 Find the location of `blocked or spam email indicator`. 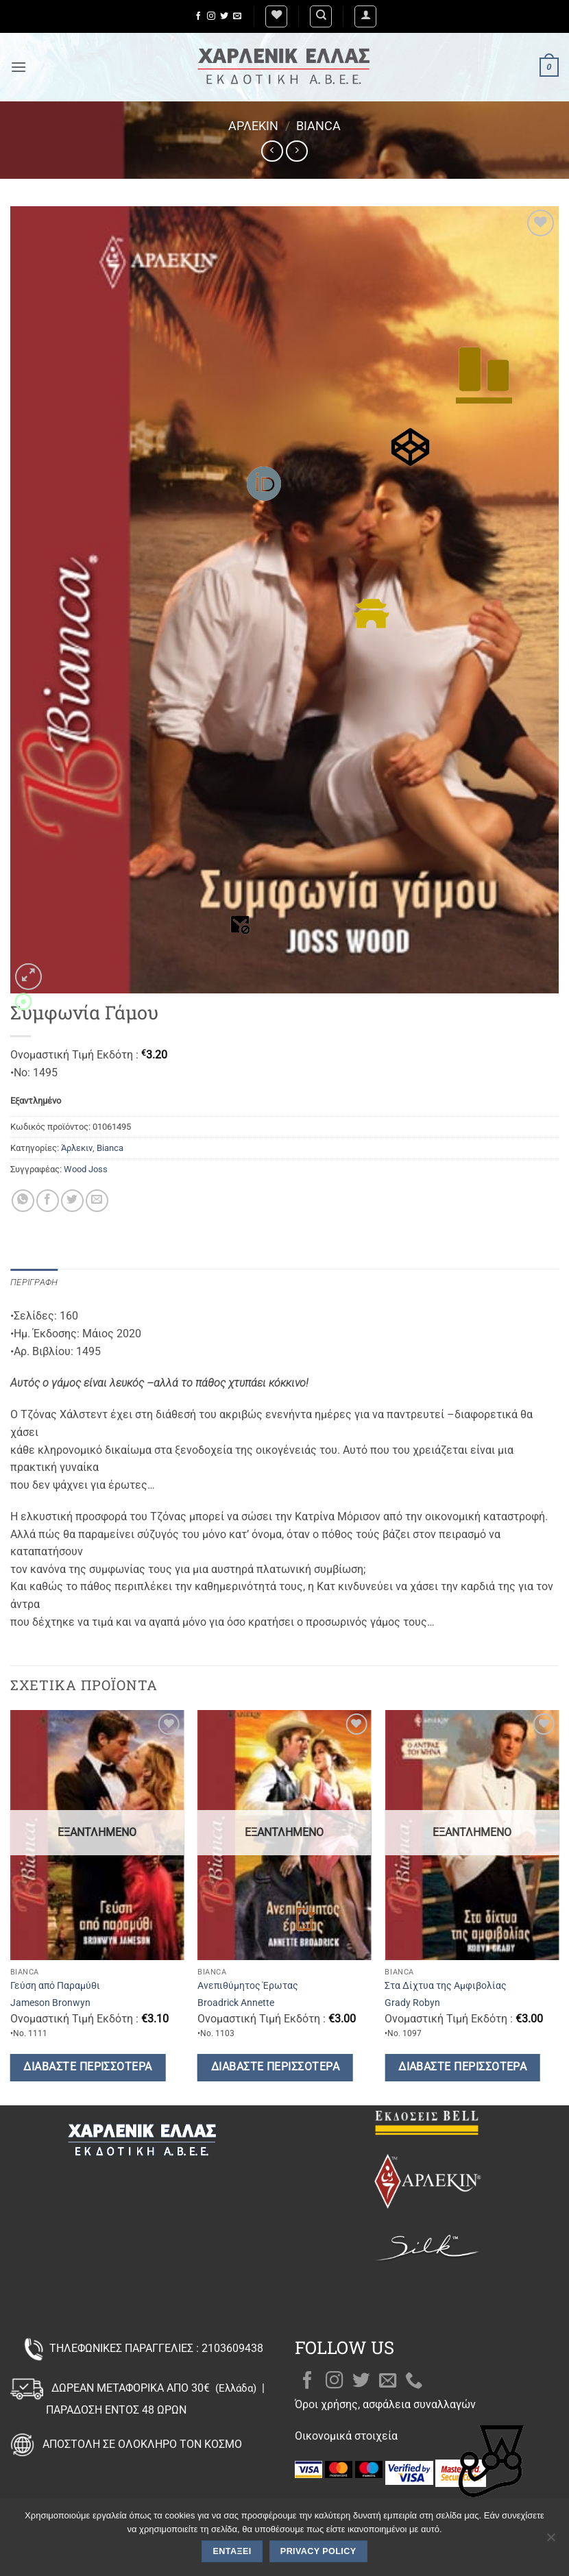

blocked or spam email indicator is located at coordinates (240, 924).